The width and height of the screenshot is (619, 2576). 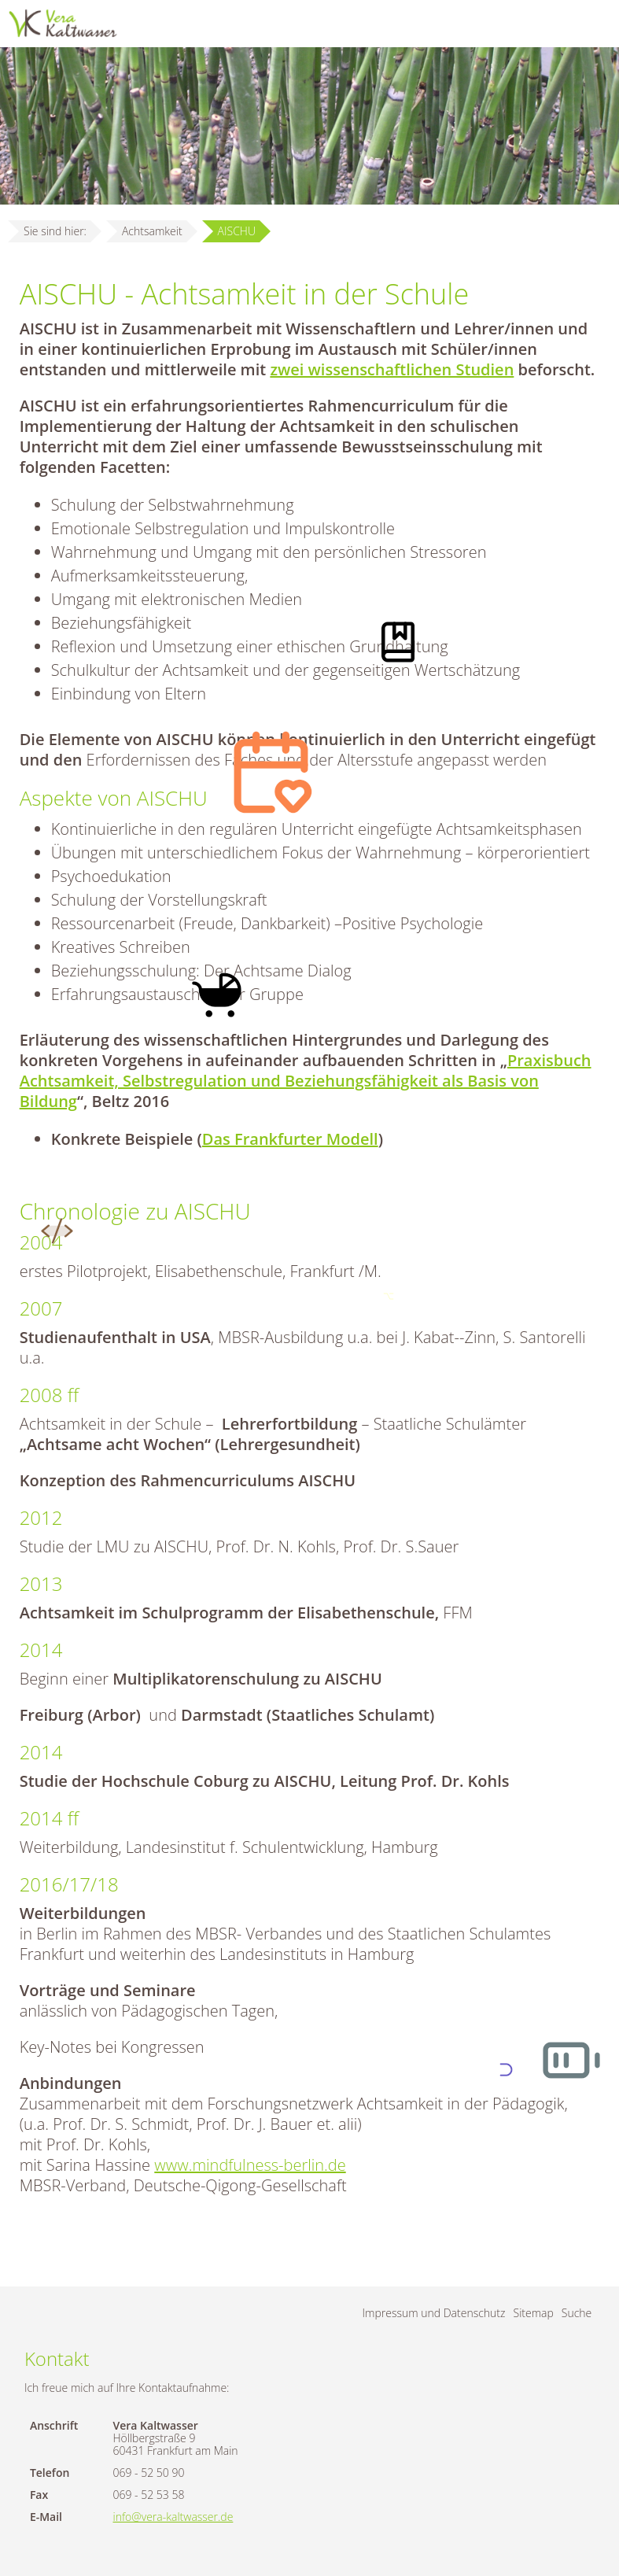 What do you see at coordinates (57, 1231) in the screenshot?
I see `view or edit source code` at bounding box center [57, 1231].